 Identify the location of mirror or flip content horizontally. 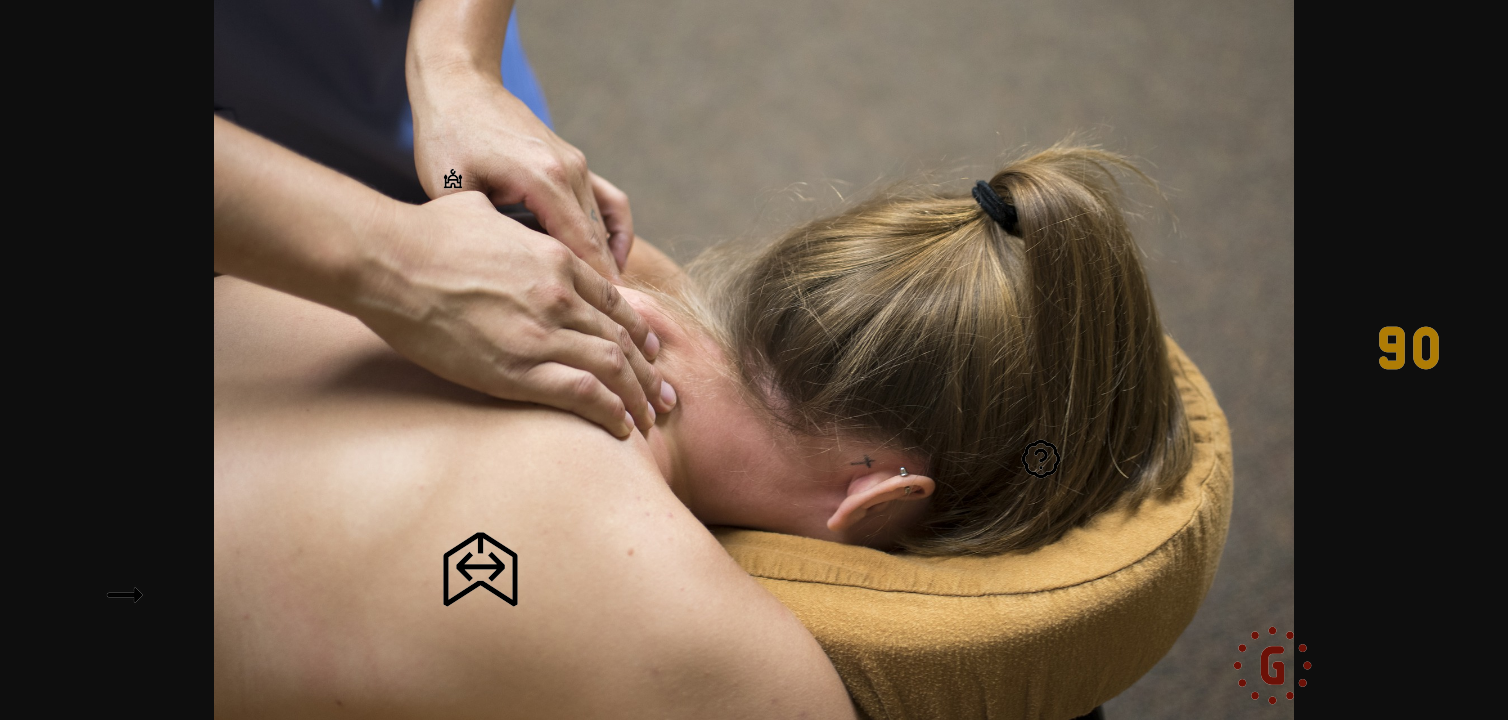
(480, 569).